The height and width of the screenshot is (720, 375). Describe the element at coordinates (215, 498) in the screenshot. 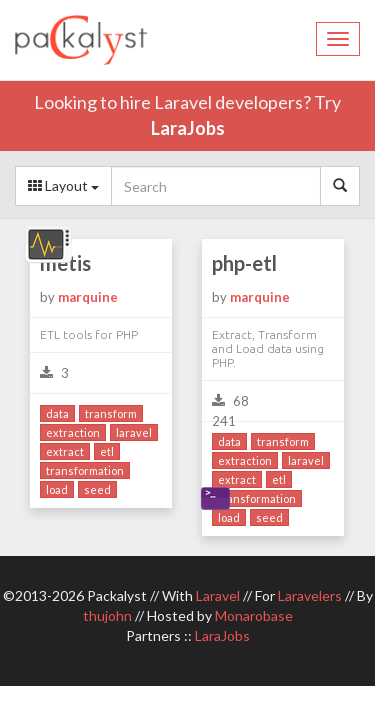

I see `open terminal with root/administrator privileges` at that location.